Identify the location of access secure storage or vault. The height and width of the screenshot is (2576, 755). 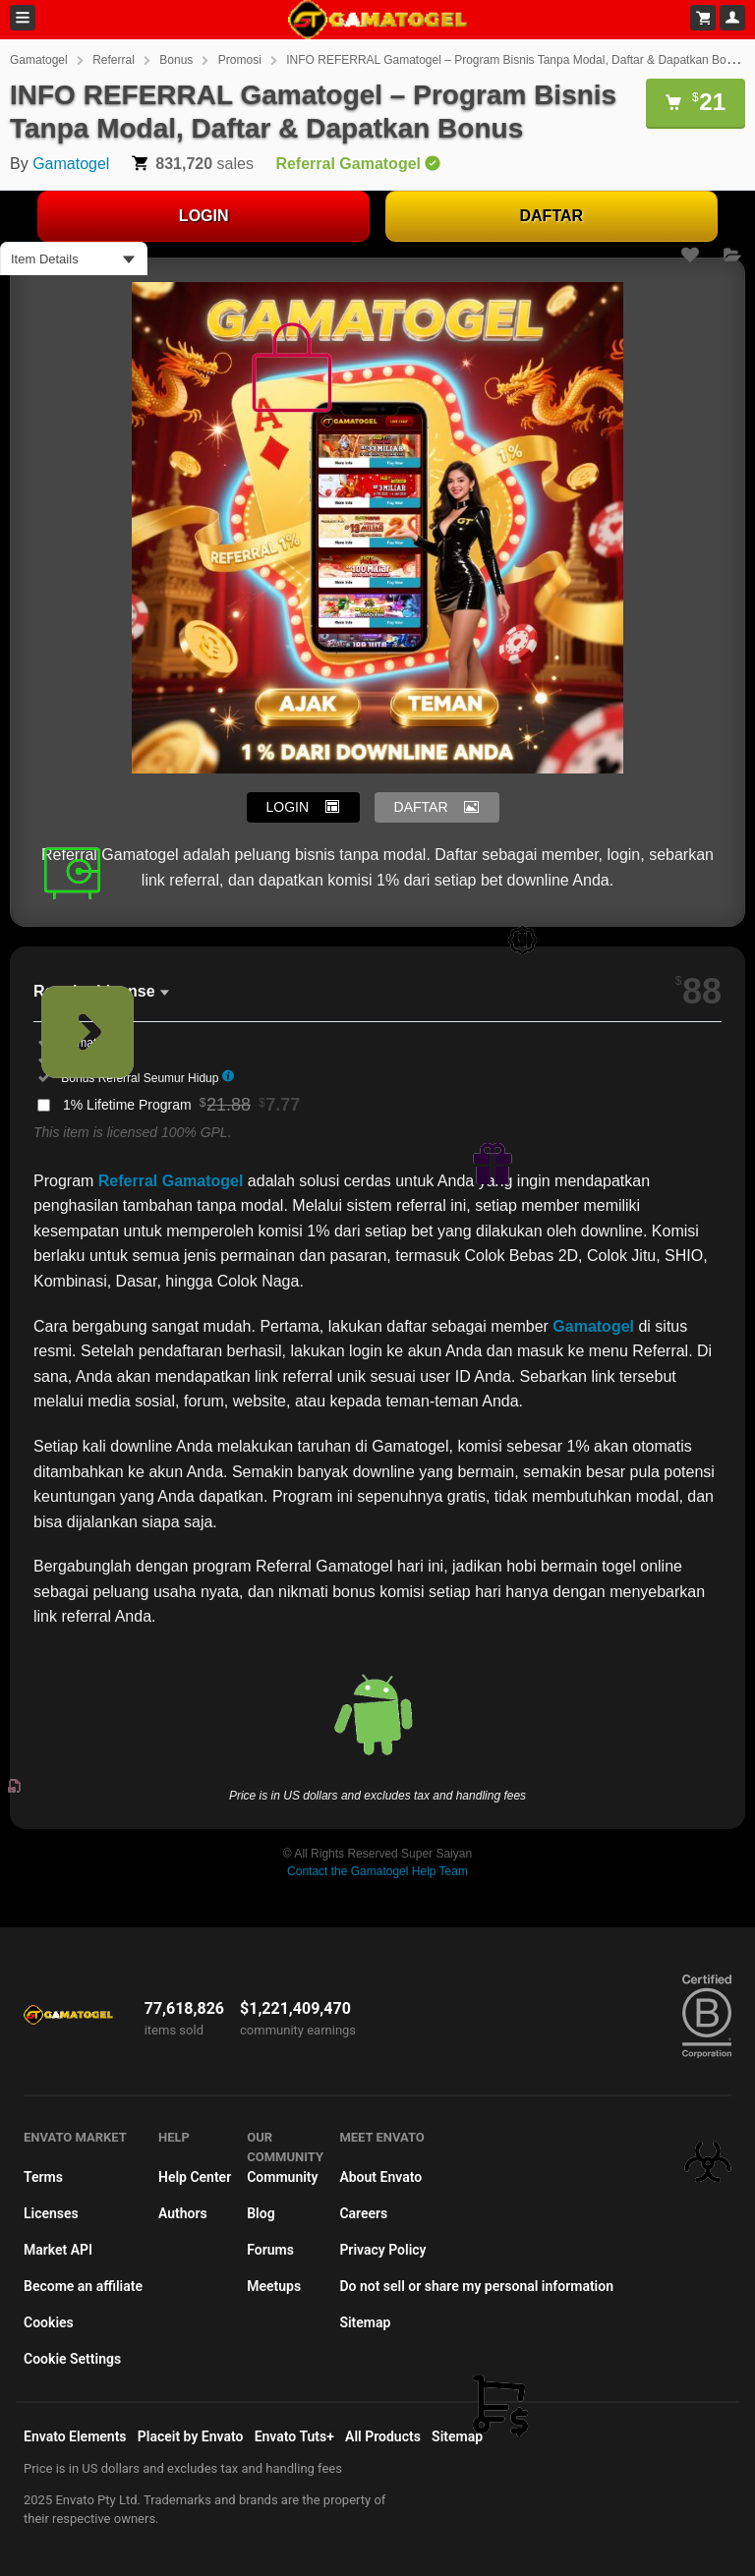
(72, 871).